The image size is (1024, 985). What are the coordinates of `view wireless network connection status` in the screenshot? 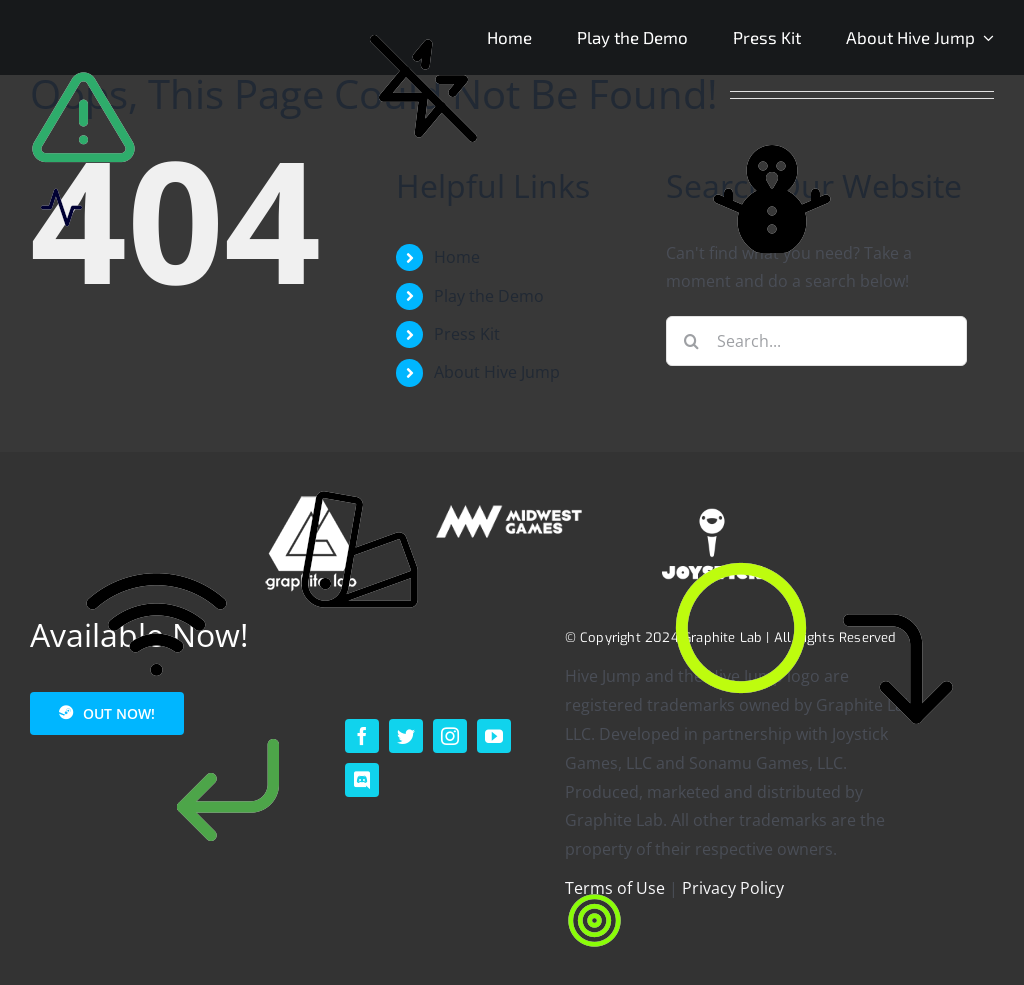 It's located at (156, 621).